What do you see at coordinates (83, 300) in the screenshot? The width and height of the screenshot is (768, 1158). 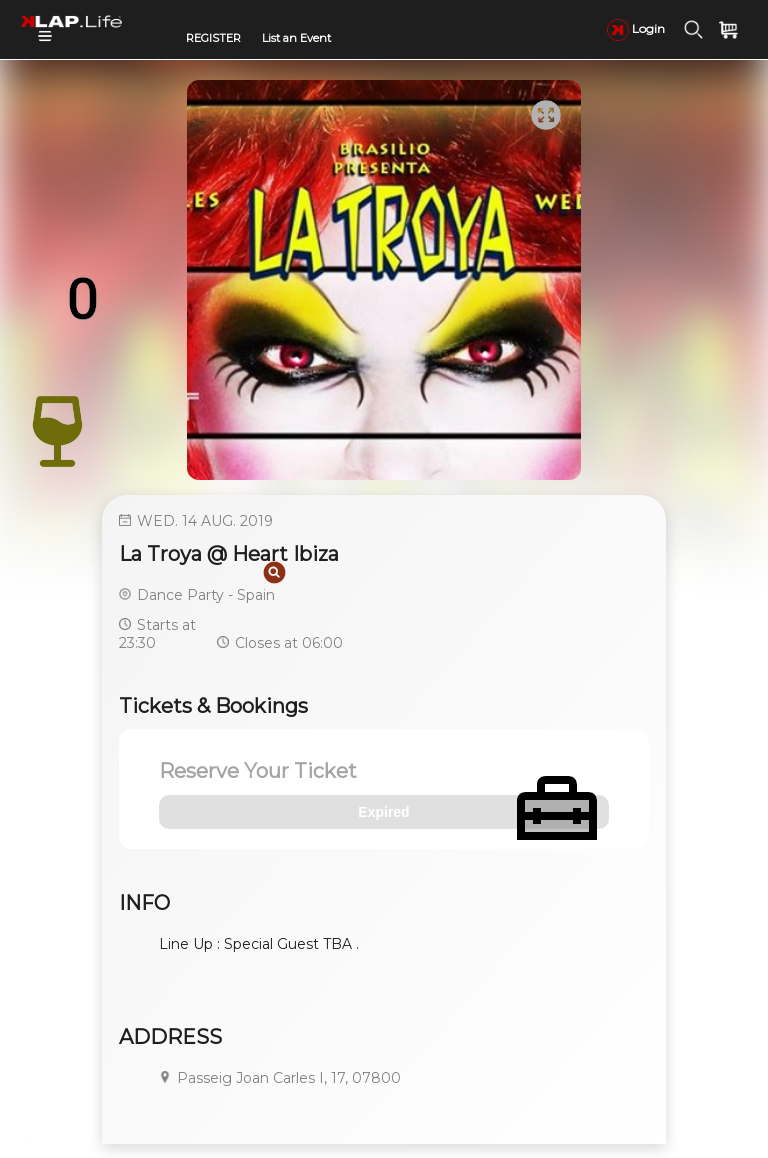 I see `set exposure compensation to zero` at bounding box center [83, 300].